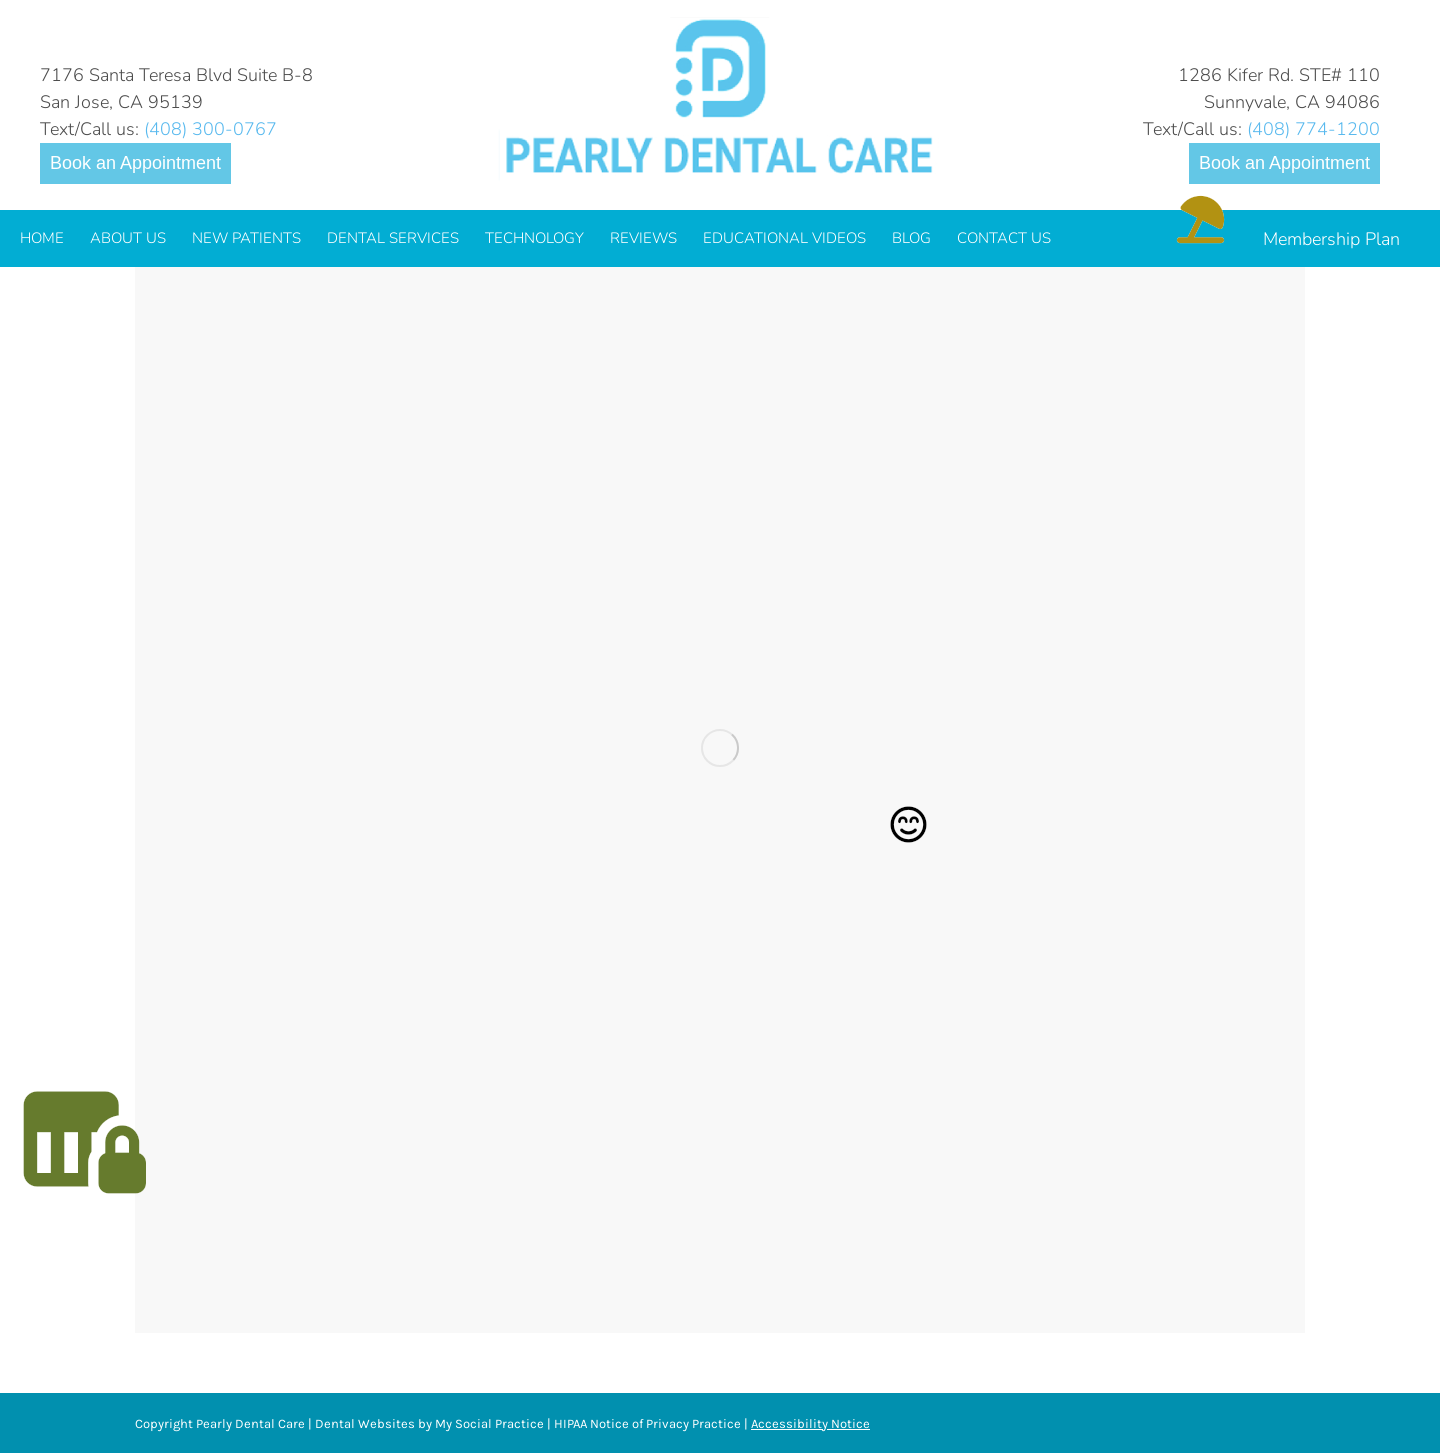 Image resolution: width=1440 pixels, height=1453 pixels. I want to click on lock a column in a spreadsheet or table, so click(78, 1139).